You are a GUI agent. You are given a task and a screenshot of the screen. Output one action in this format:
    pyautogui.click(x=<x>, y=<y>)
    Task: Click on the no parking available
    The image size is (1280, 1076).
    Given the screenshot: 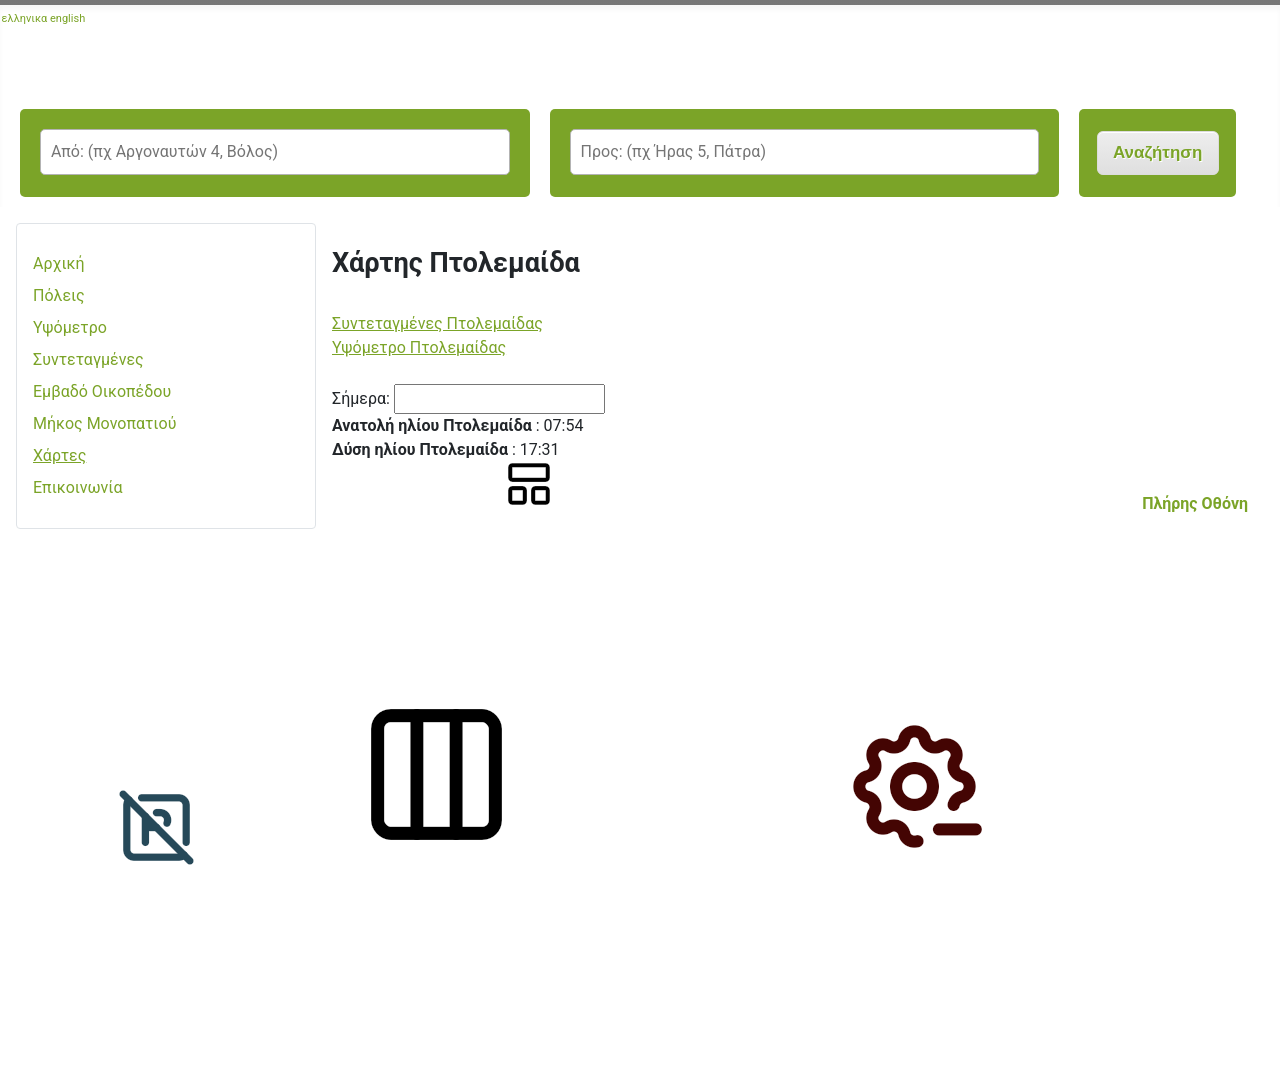 What is the action you would take?
    pyautogui.click(x=156, y=827)
    